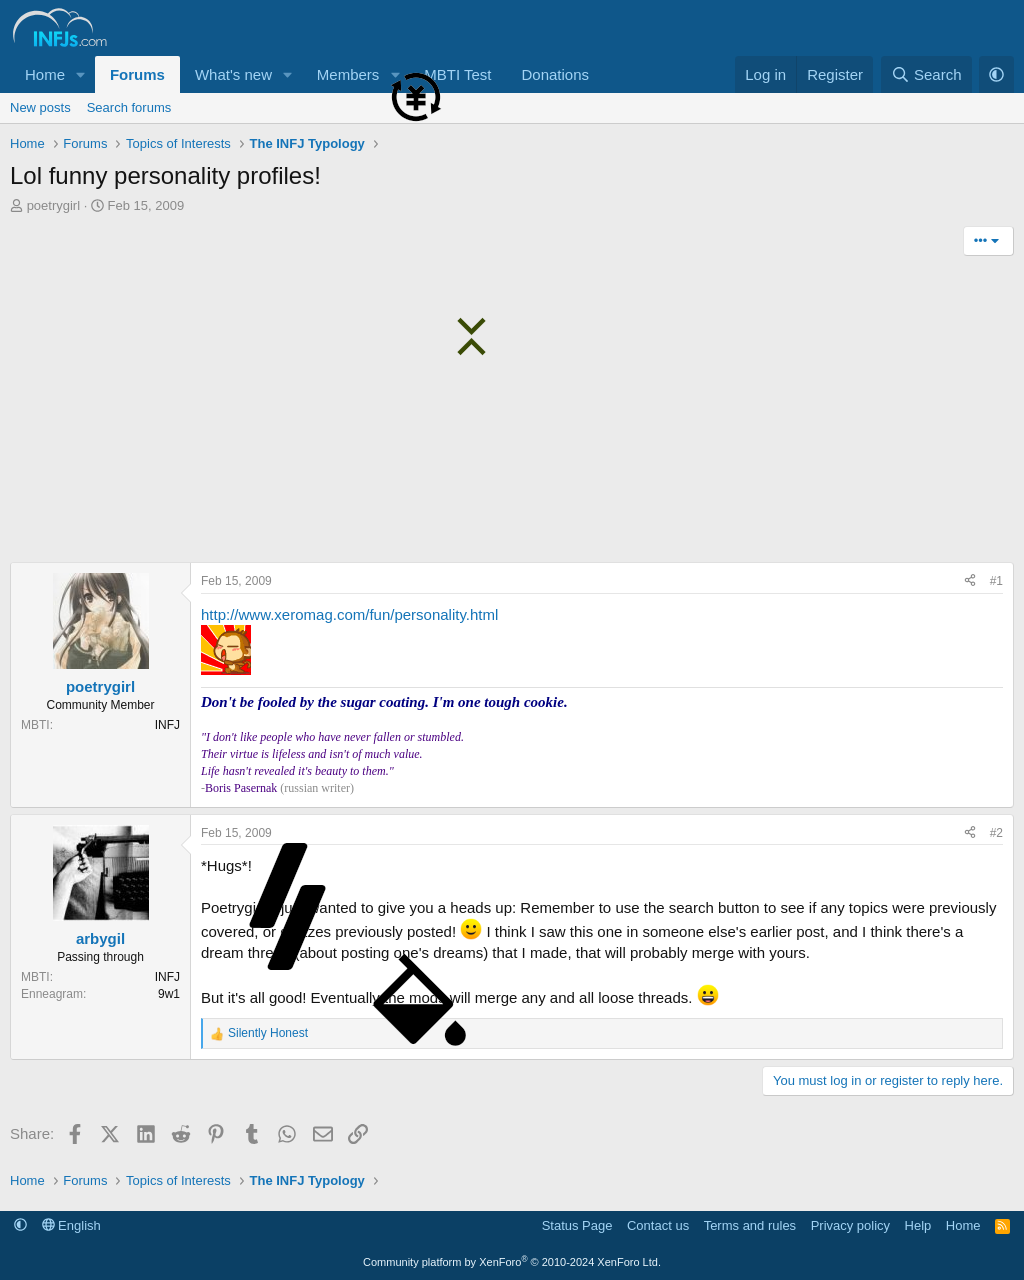 This screenshot has width=1024, height=1280. I want to click on access color fill or paint tools, so click(417, 999).